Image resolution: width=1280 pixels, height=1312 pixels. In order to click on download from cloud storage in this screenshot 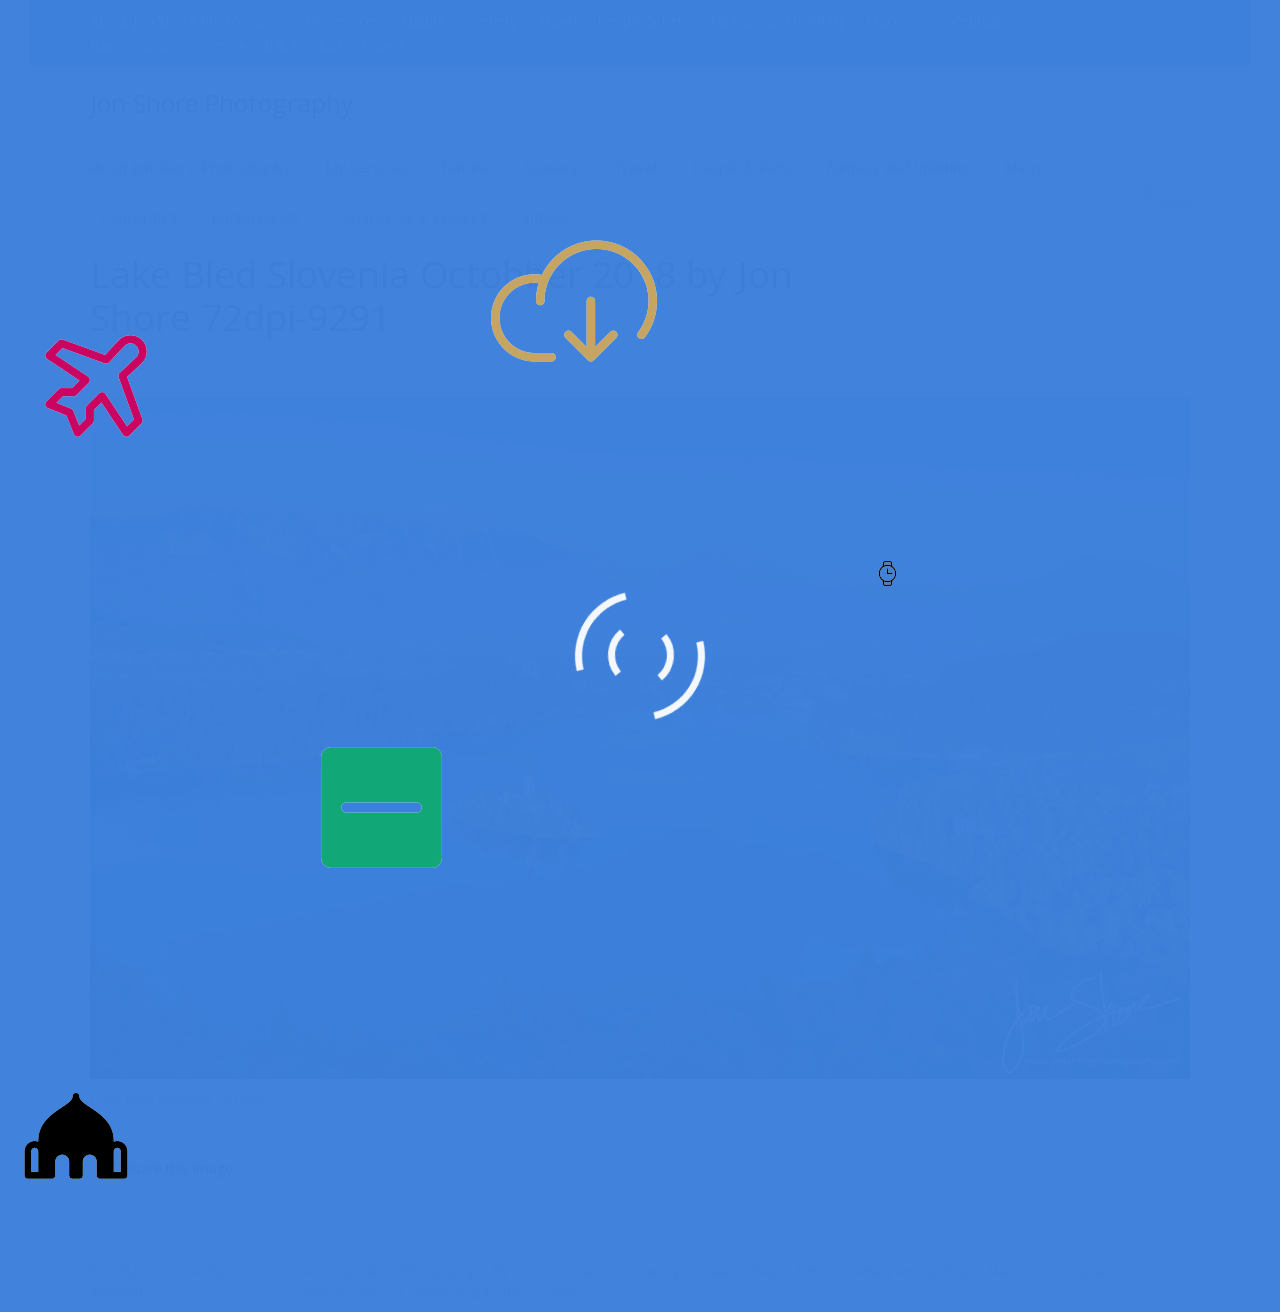, I will do `click(574, 301)`.